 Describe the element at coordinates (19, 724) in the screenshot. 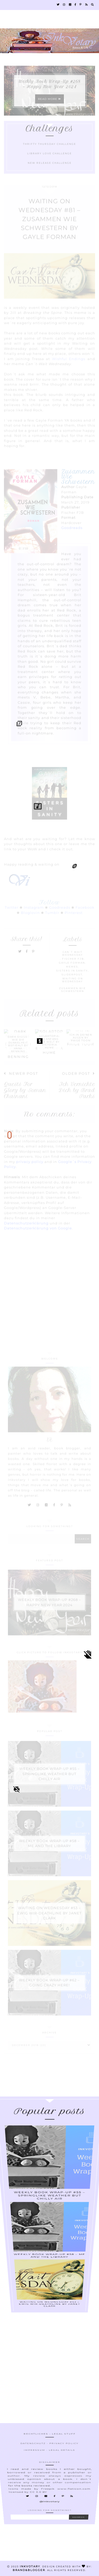

I see `indicates item 7 in a numbered series or filter` at that location.